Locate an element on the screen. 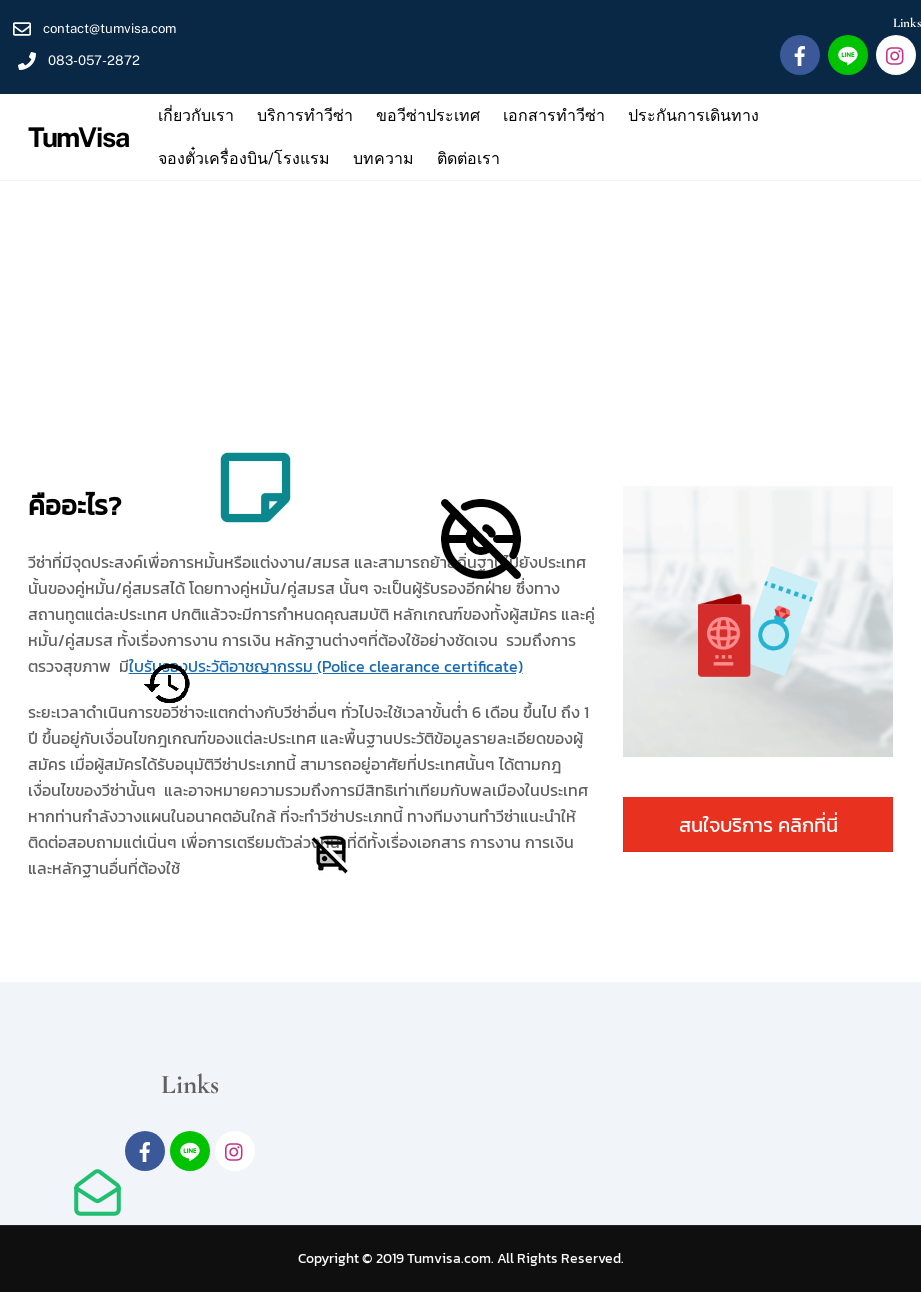 The image size is (921, 1292). view an opened or read email message is located at coordinates (97, 1192).